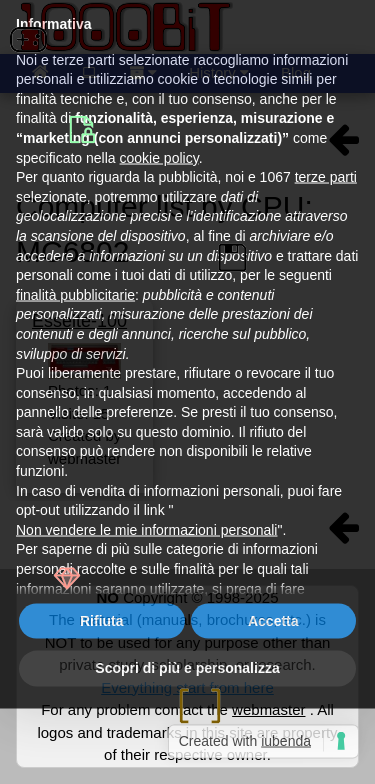  I want to click on open game-related files or projects, so click(28, 38).